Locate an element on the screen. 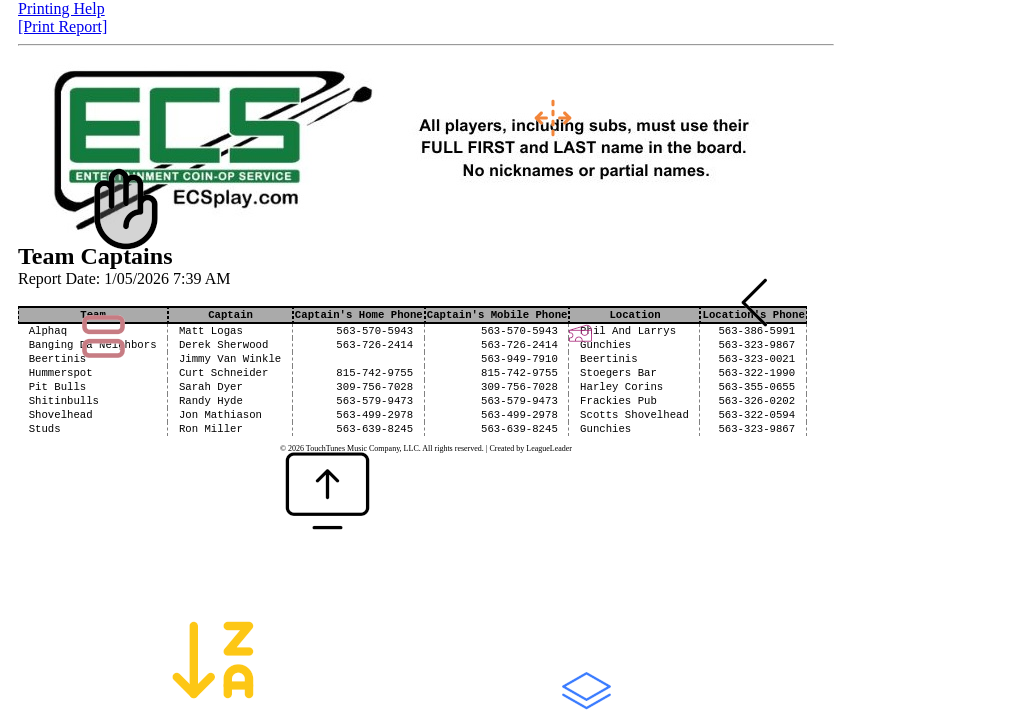 This screenshot has height=720, width=1024. go back to the previous screen is located at coordinates (756, 302).